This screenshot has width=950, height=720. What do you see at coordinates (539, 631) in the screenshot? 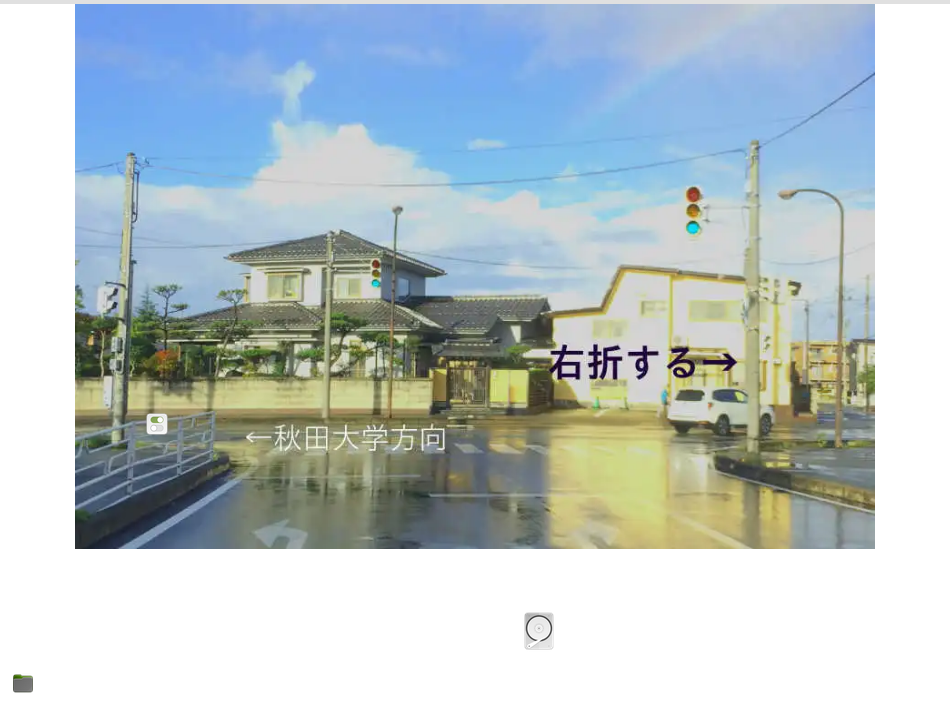
I see `open disk management utility` at bounding box center [539, 631].